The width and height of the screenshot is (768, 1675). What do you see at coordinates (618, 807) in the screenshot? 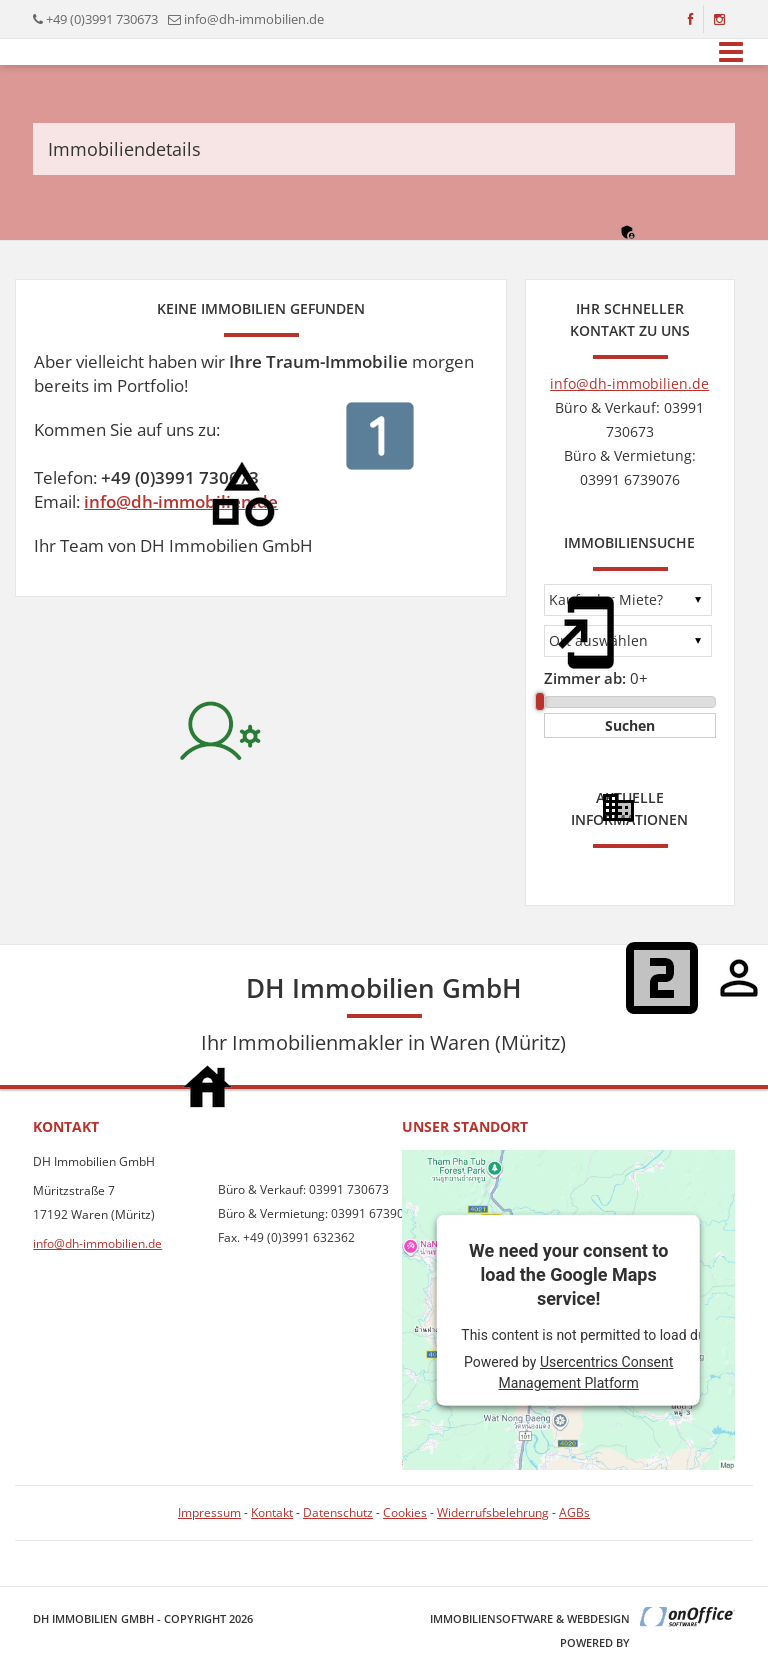
I see `view company or organization profile` at bounding box center [618, 807].